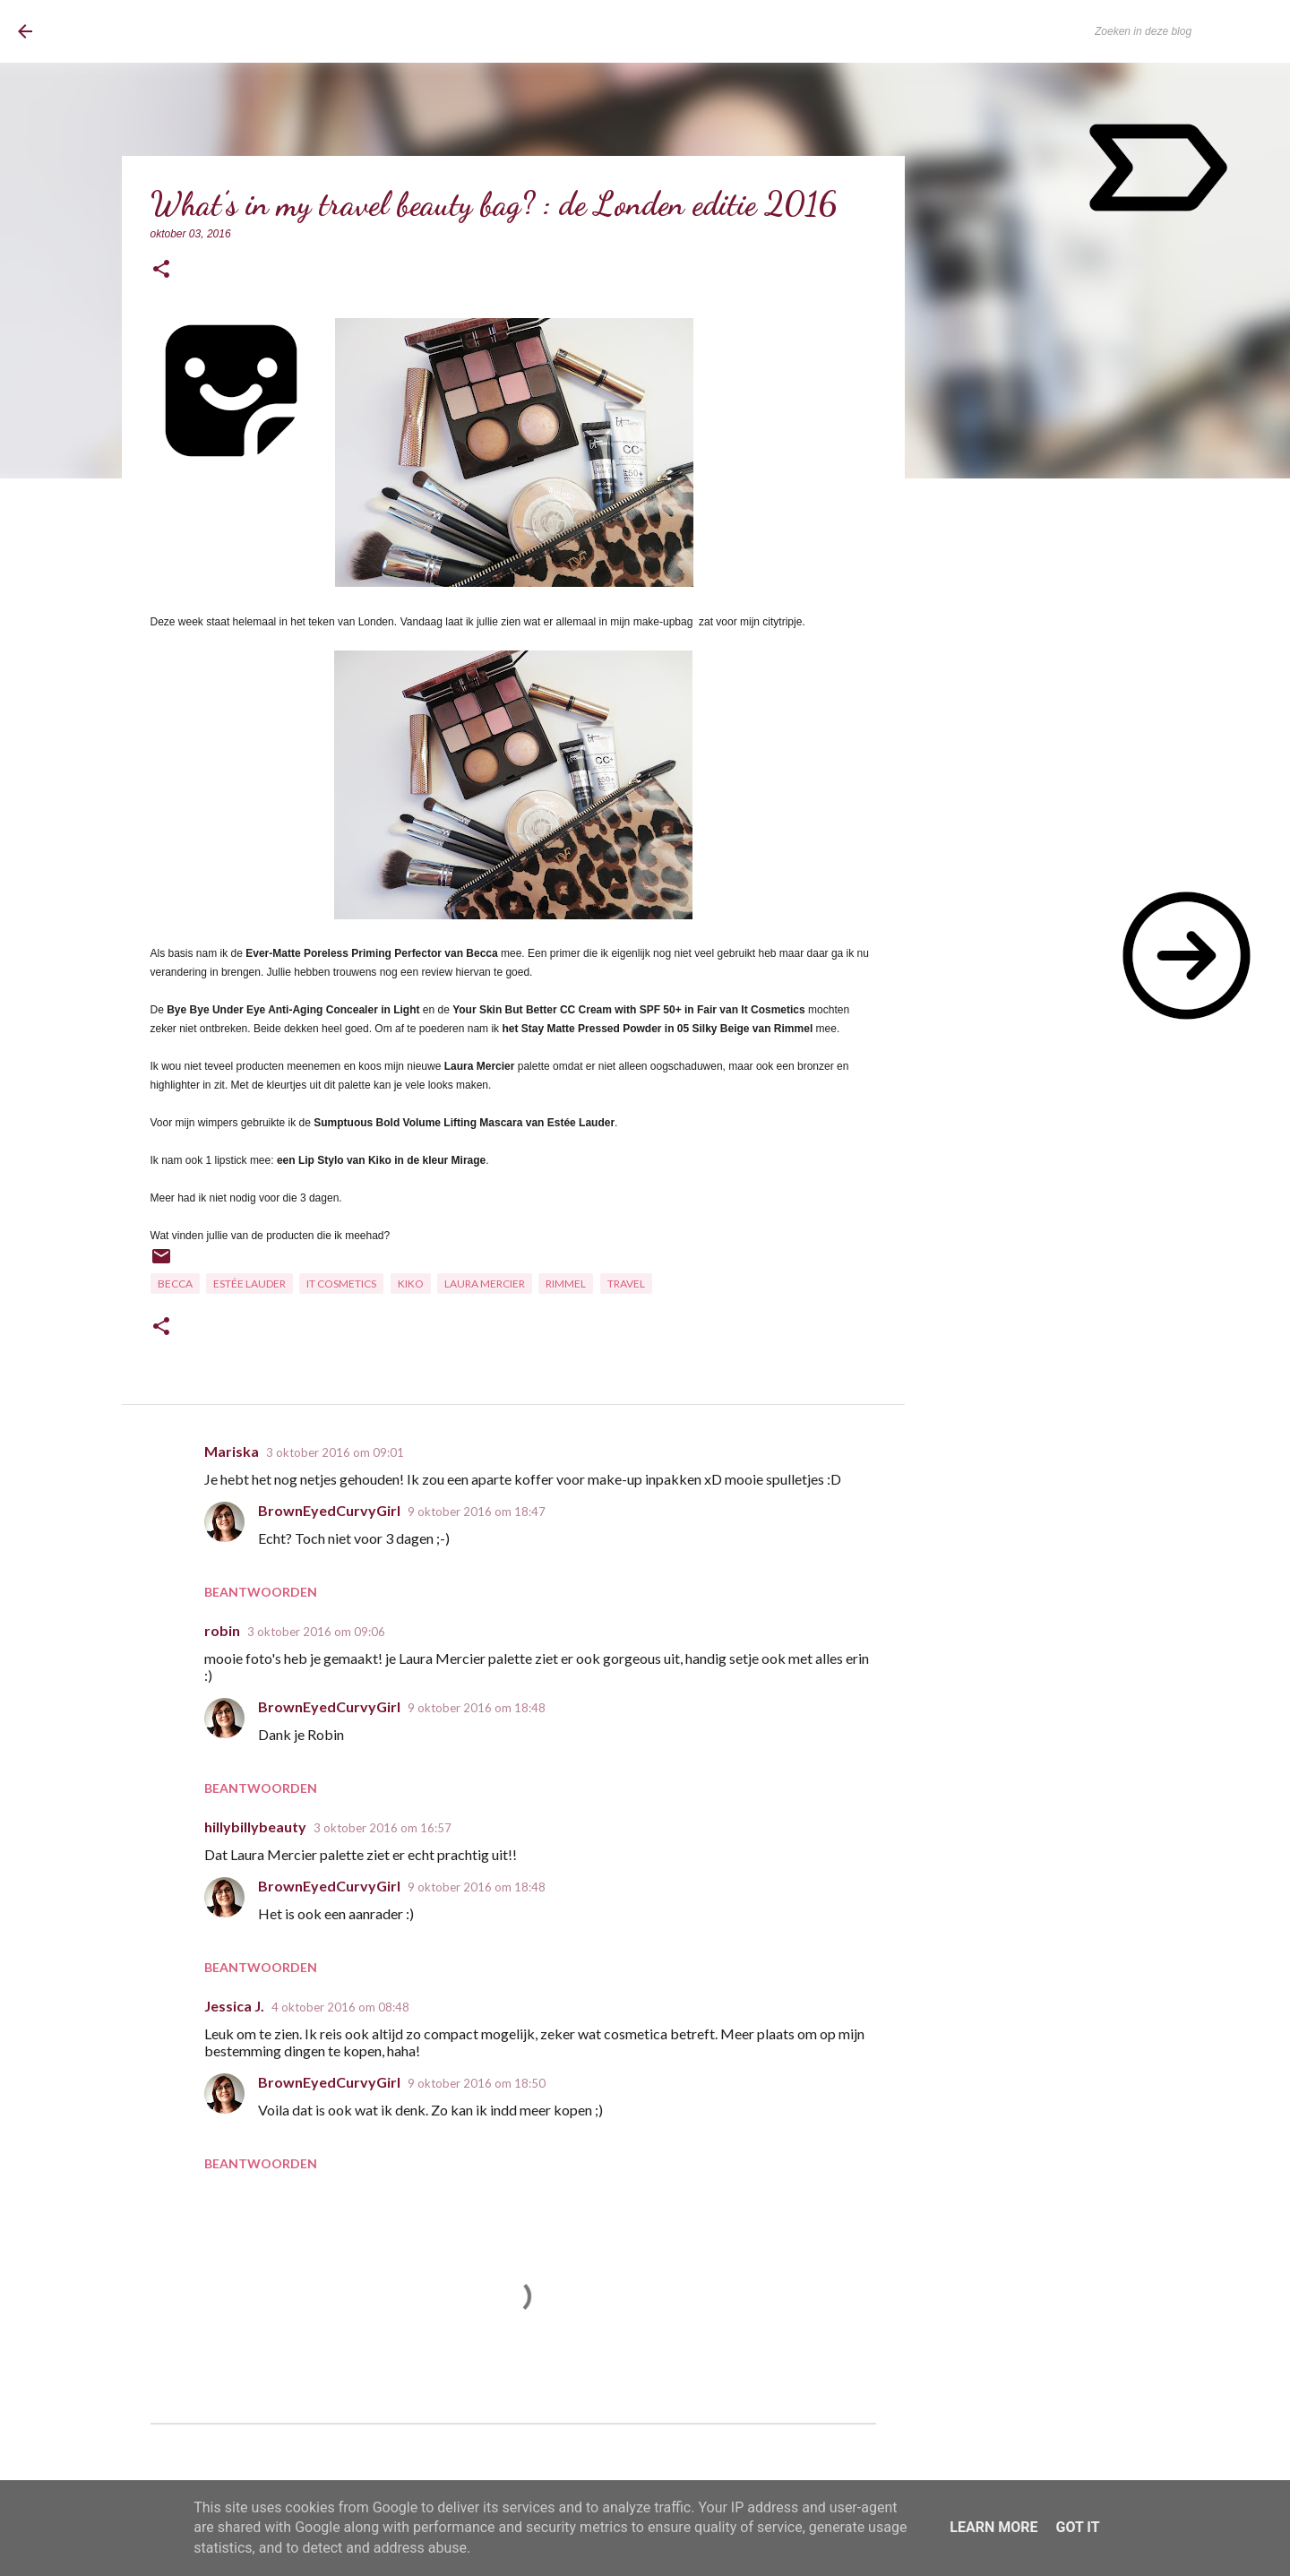  I want to click on mark item as important, so click(1155, 168).